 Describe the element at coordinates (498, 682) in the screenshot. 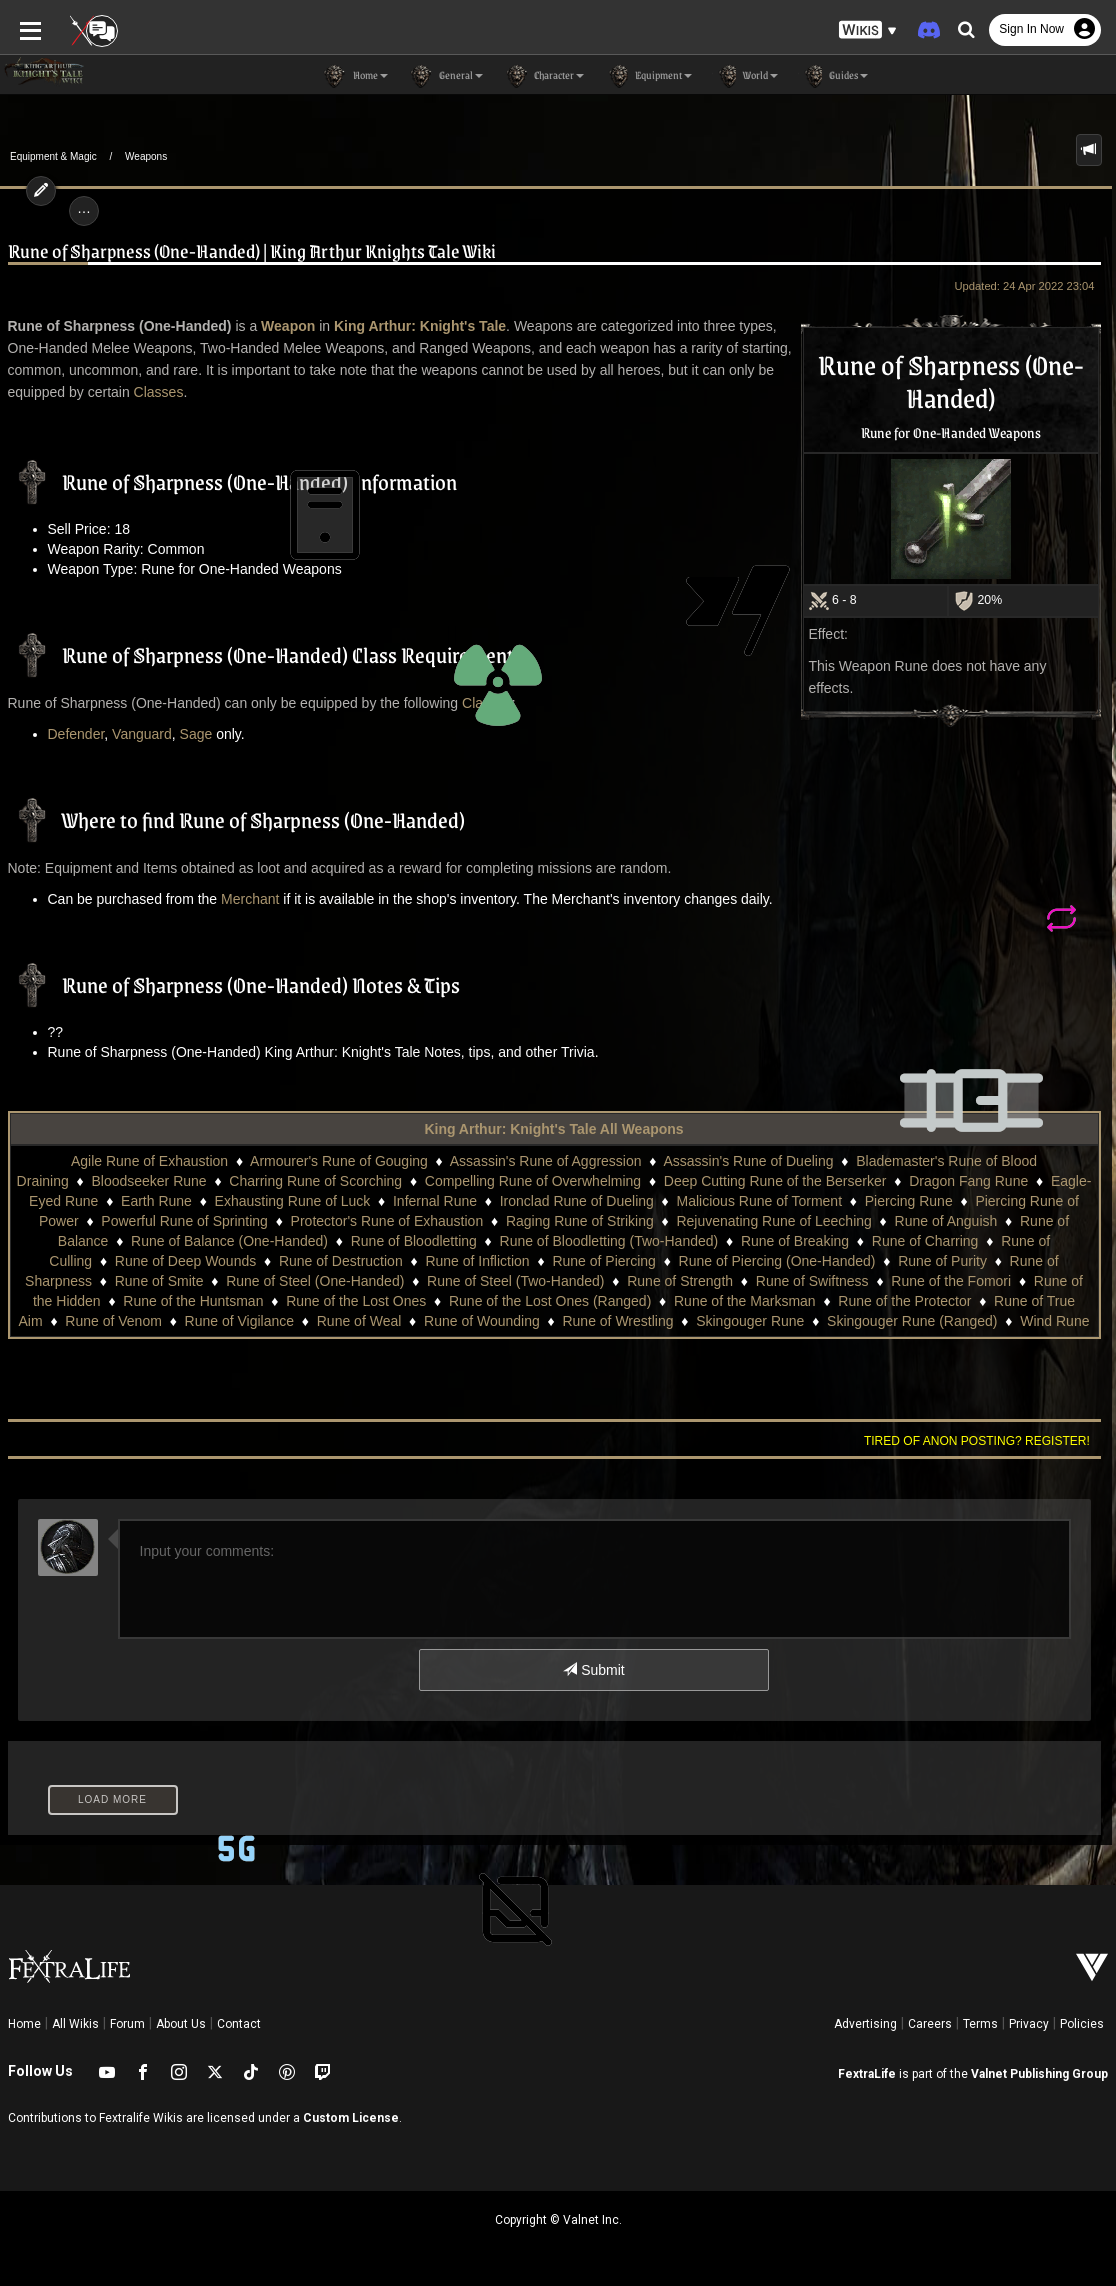

I see `indicates radioactive or hazardous material warning` at that location.